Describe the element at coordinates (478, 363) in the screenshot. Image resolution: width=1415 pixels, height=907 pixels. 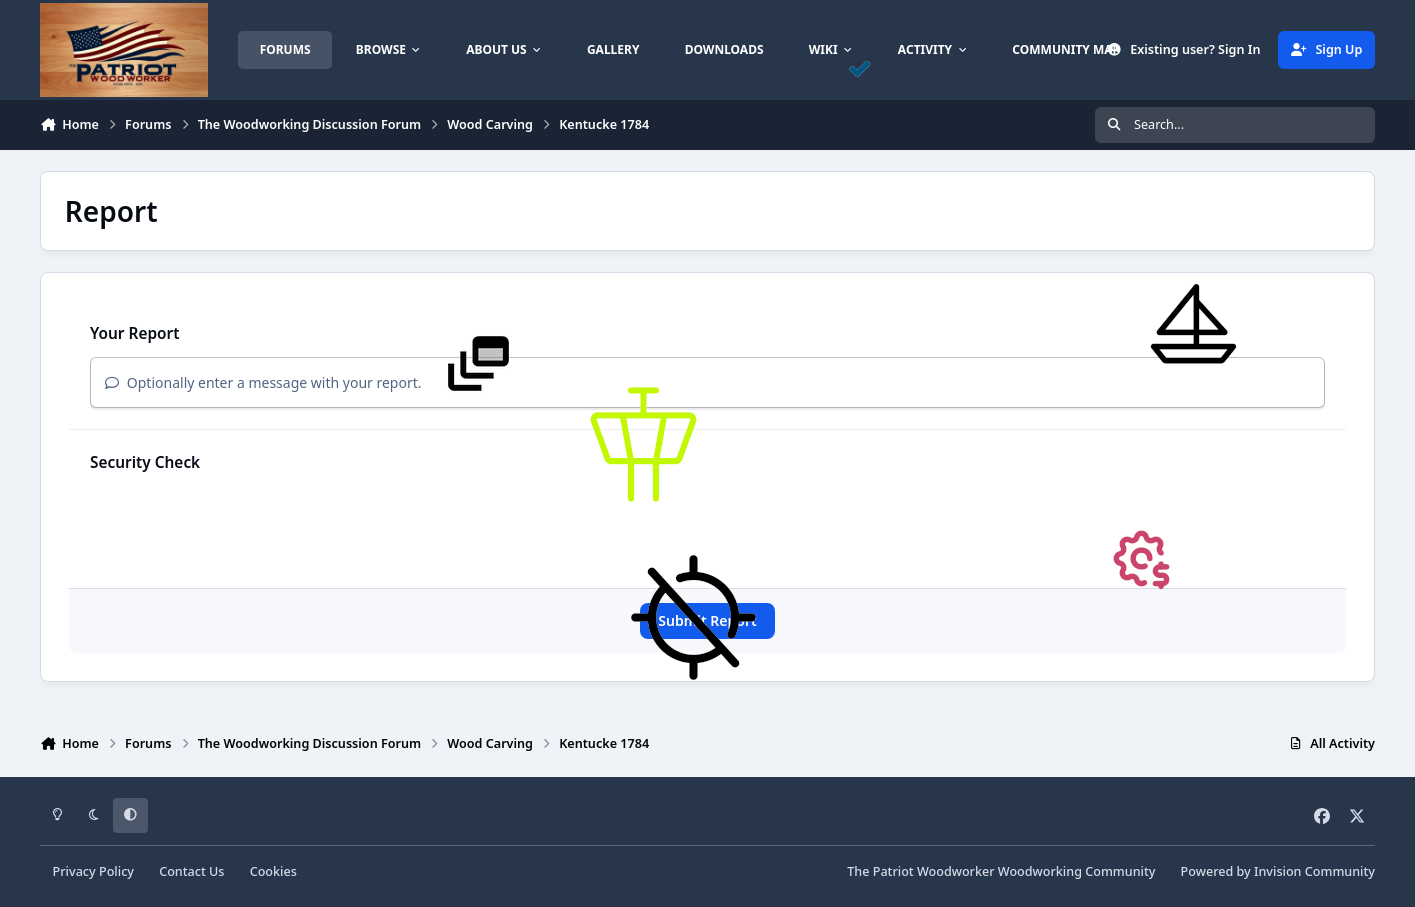
I see `view dynamic content feed` at that location.